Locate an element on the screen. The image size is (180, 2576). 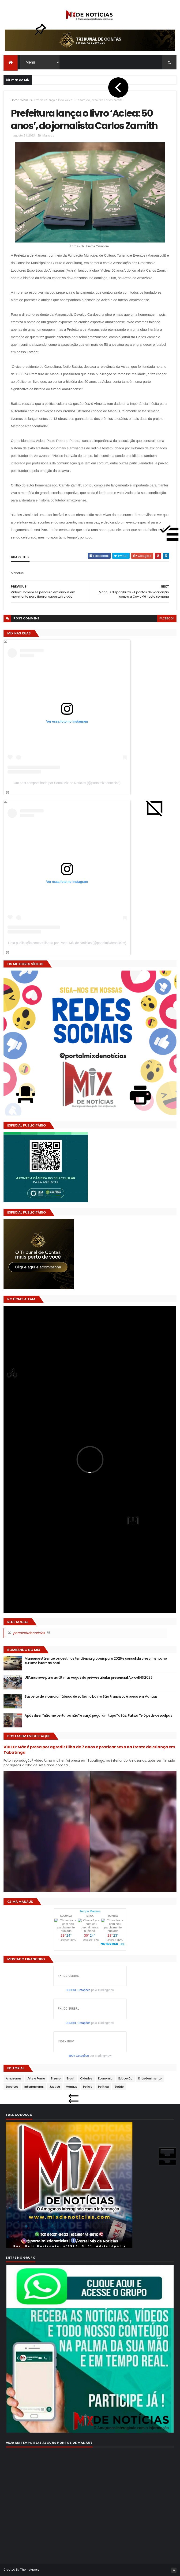
print current document or page is located at coordinates (140, 1095).